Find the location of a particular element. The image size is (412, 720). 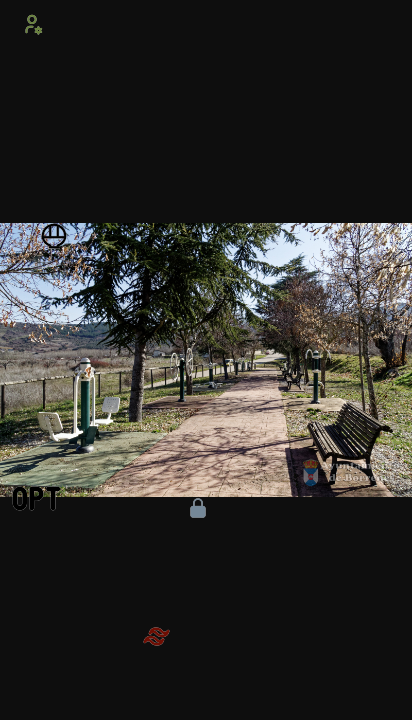

tailwind css framework logo is located at coordinates (156, 636).